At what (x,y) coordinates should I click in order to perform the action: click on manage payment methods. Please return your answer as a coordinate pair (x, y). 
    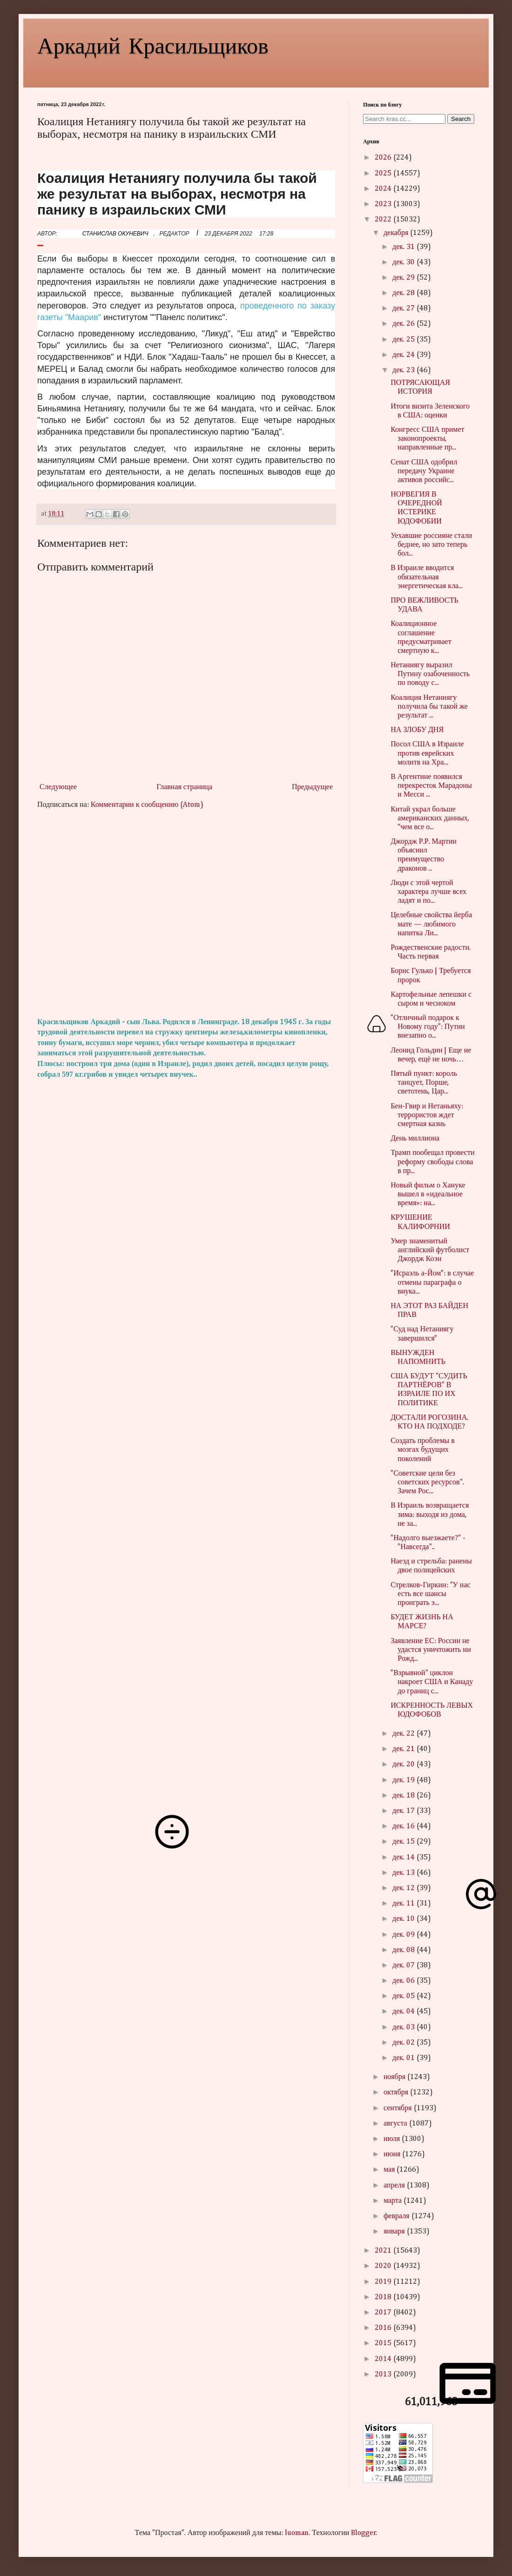
    Looking at the image, I should click on (468, 2383).